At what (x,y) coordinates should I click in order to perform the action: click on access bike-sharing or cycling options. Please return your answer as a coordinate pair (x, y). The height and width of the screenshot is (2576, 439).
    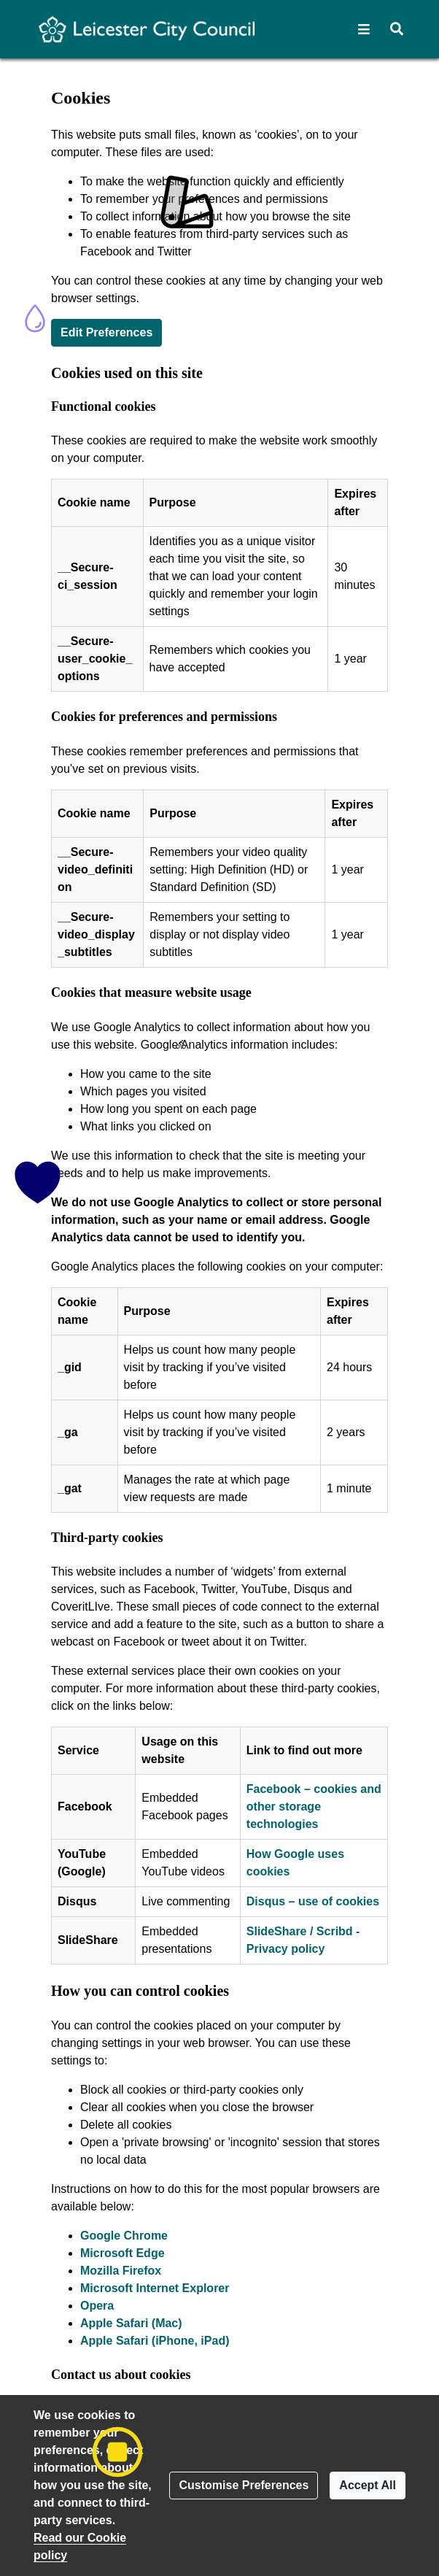
    Looking at the image, I should click on (181, 1044).